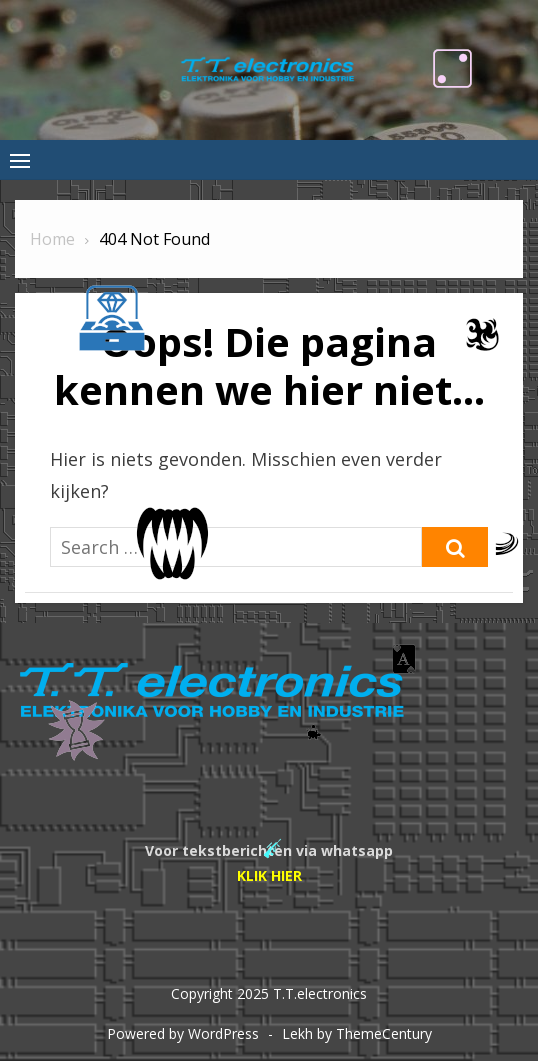 This screenshot has height=1061, width=538. Describe the element at coordinates (76, 730) in the screenshot. I see `add extra time or extend a timer` at that location.